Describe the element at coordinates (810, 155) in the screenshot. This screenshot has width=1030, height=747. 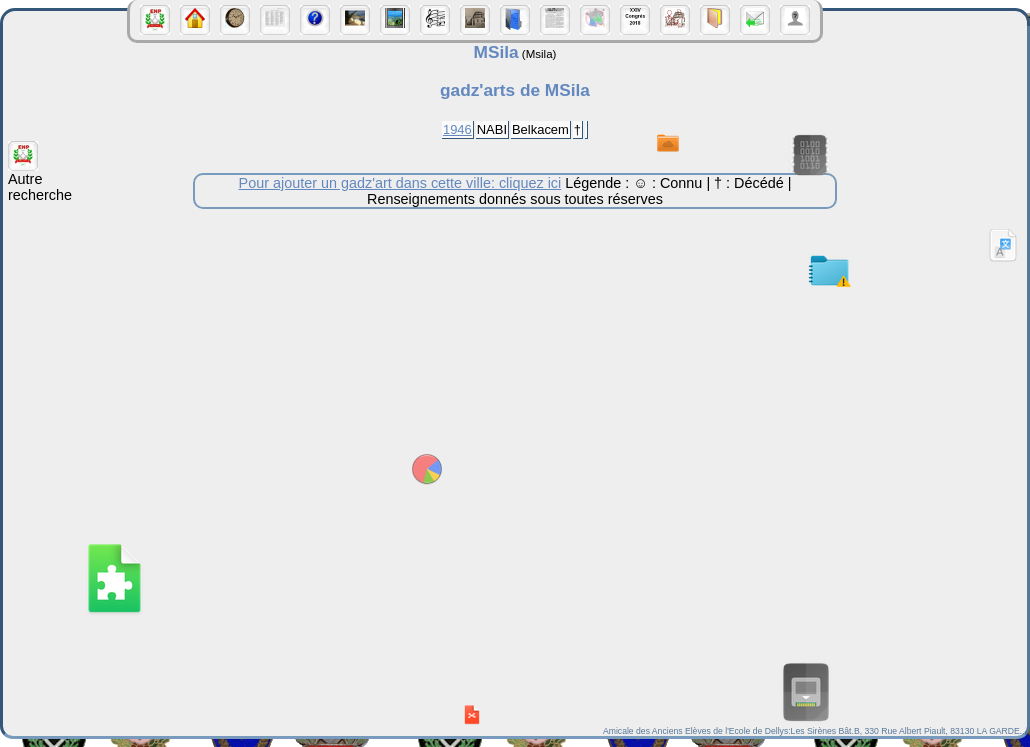
I see `firmware file type indicator` at that location.